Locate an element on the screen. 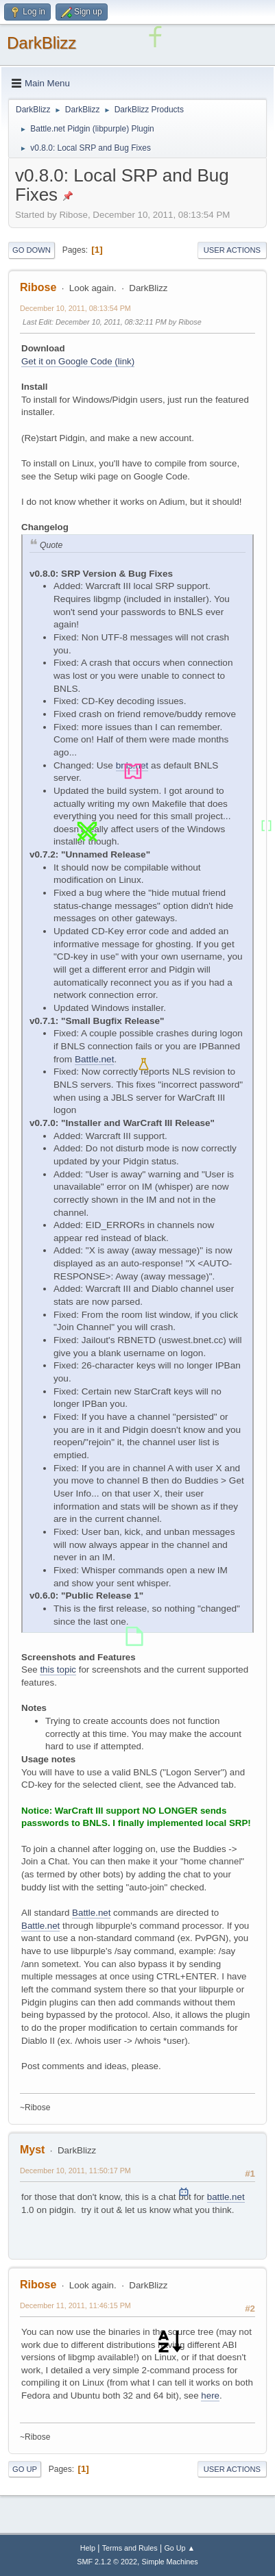 The height and width of the screenshot is (2576, 275). access laboratory or science features is located at coordinates (143, 1064).